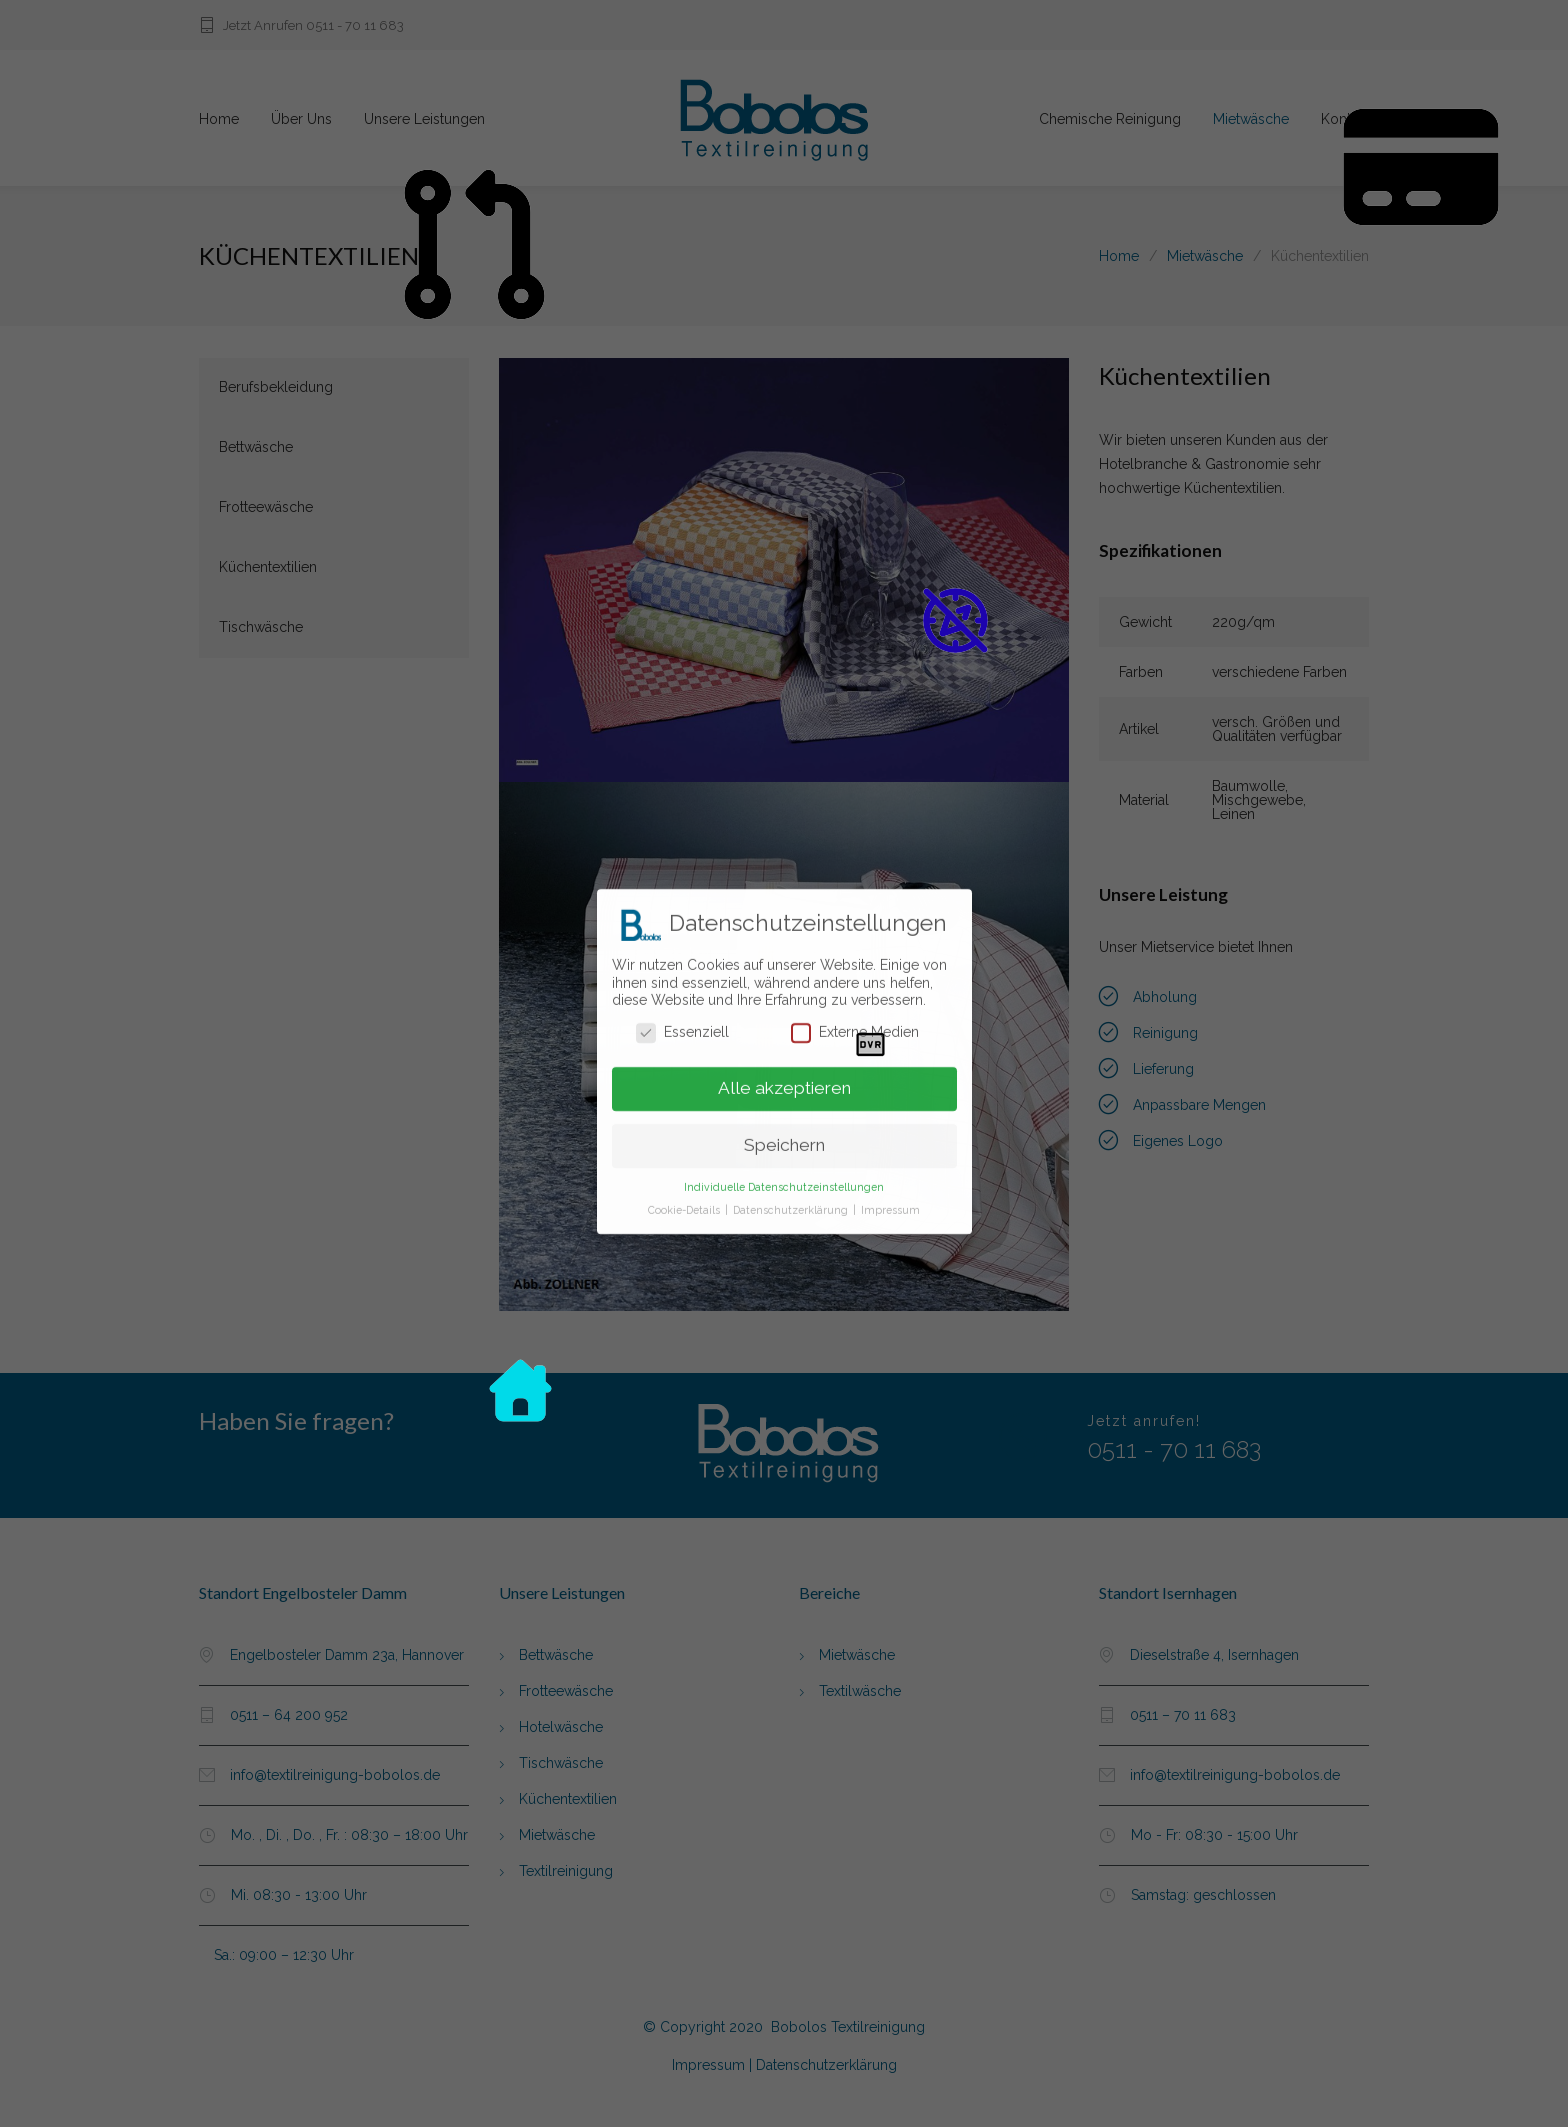 The height and width of the screenshot is (2127, 1568). Describe the element at coordinates (870, 1044) in the screenshot. I see `access DVR recordings` at that location.